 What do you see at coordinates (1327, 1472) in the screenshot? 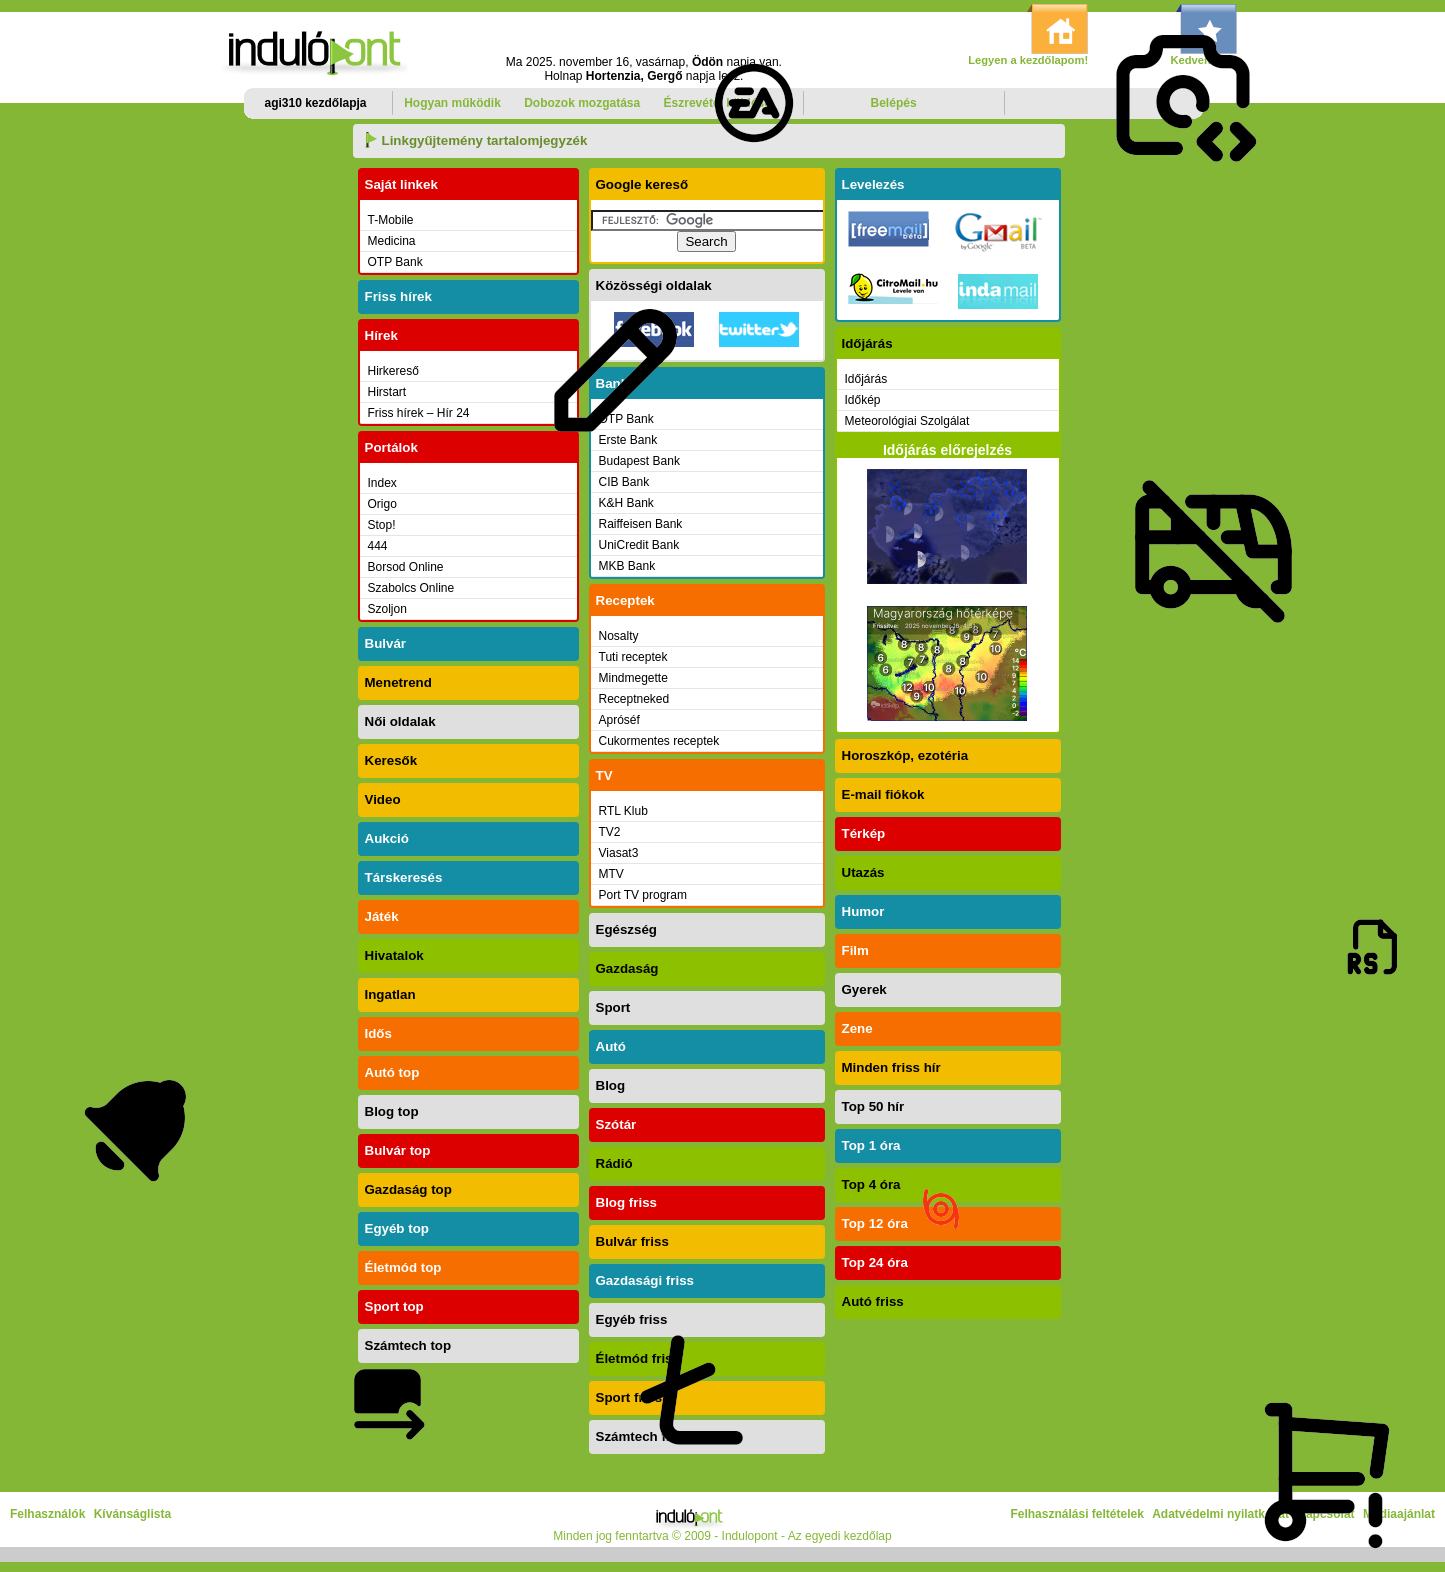
I see `cart requires attention or has an issue` at bounding box center [1327, 1472].